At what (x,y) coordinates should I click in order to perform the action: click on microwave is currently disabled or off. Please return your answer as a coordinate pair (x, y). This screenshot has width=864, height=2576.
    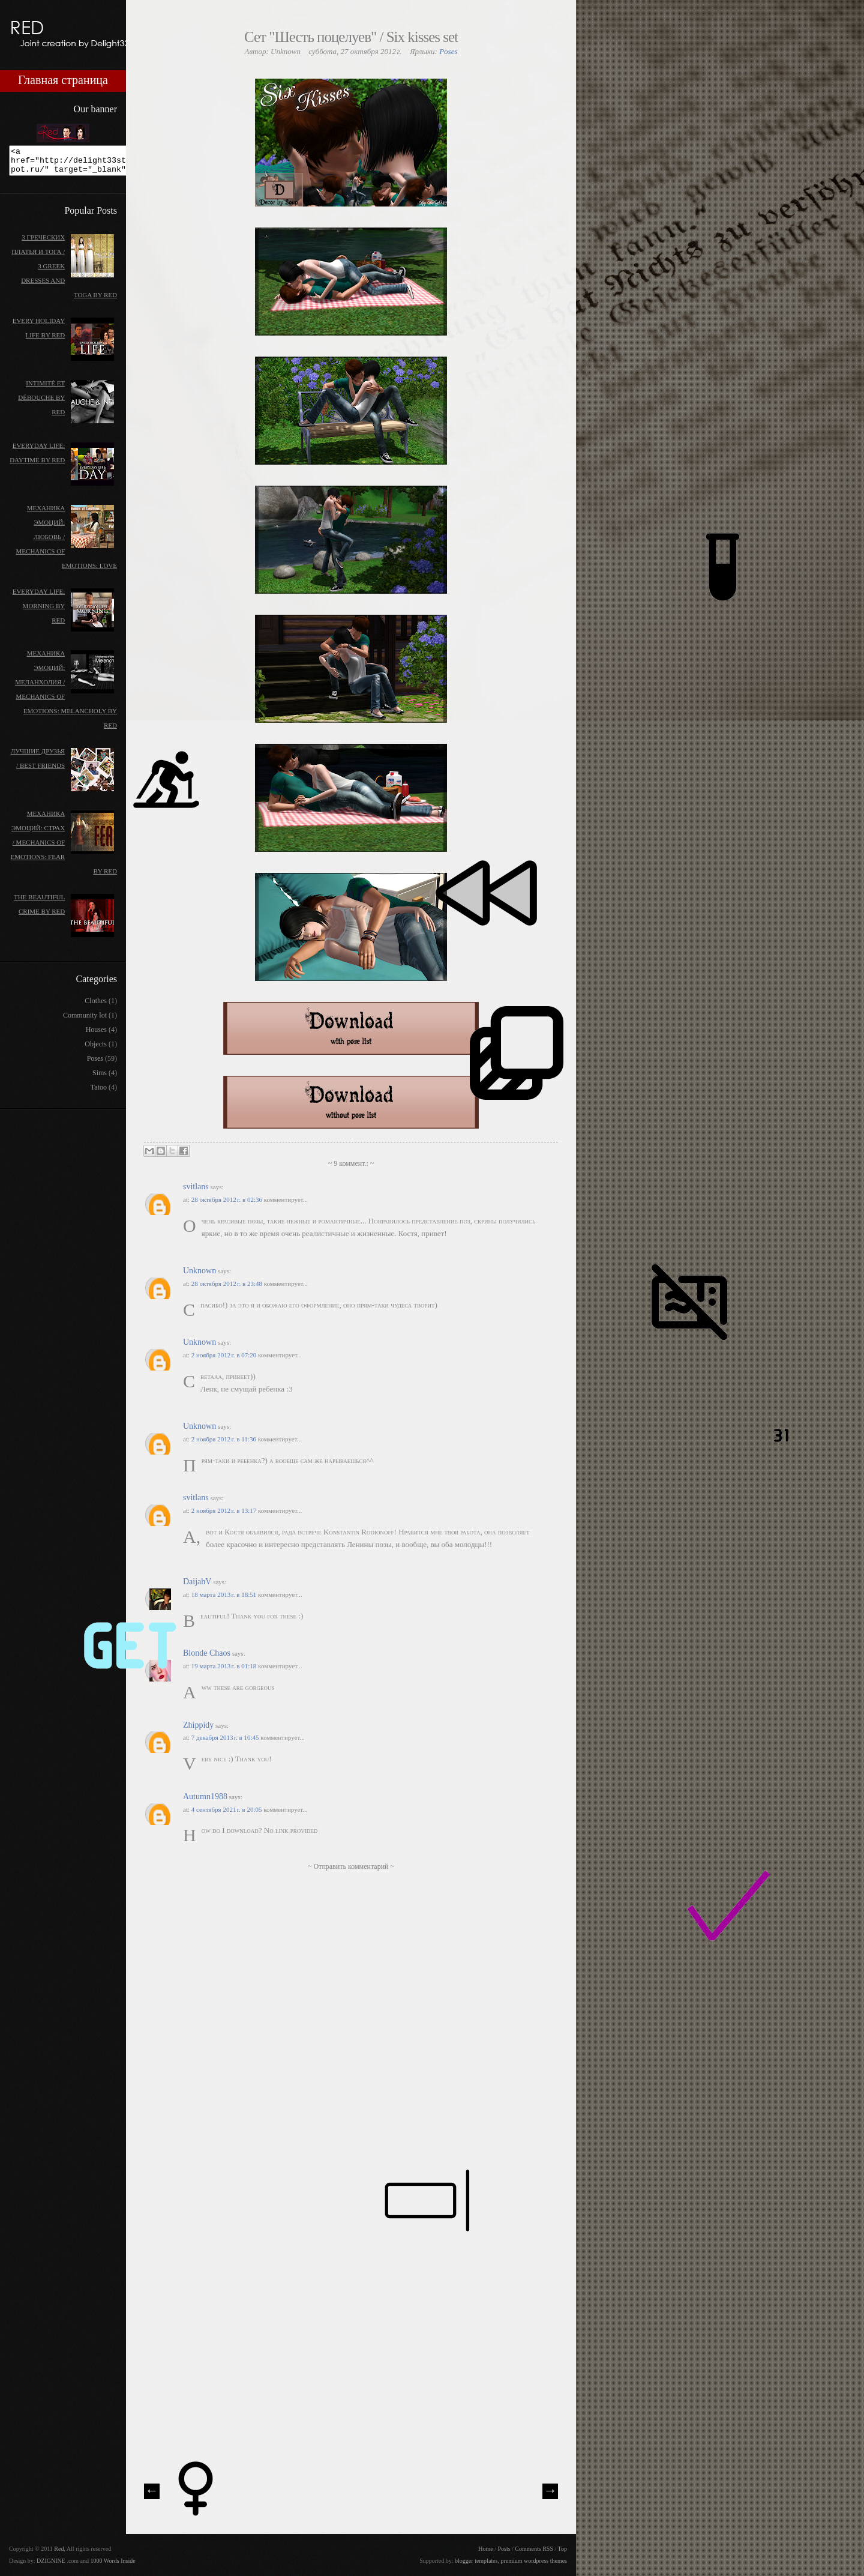
    Looking at the image, I should click on (689, 1302).